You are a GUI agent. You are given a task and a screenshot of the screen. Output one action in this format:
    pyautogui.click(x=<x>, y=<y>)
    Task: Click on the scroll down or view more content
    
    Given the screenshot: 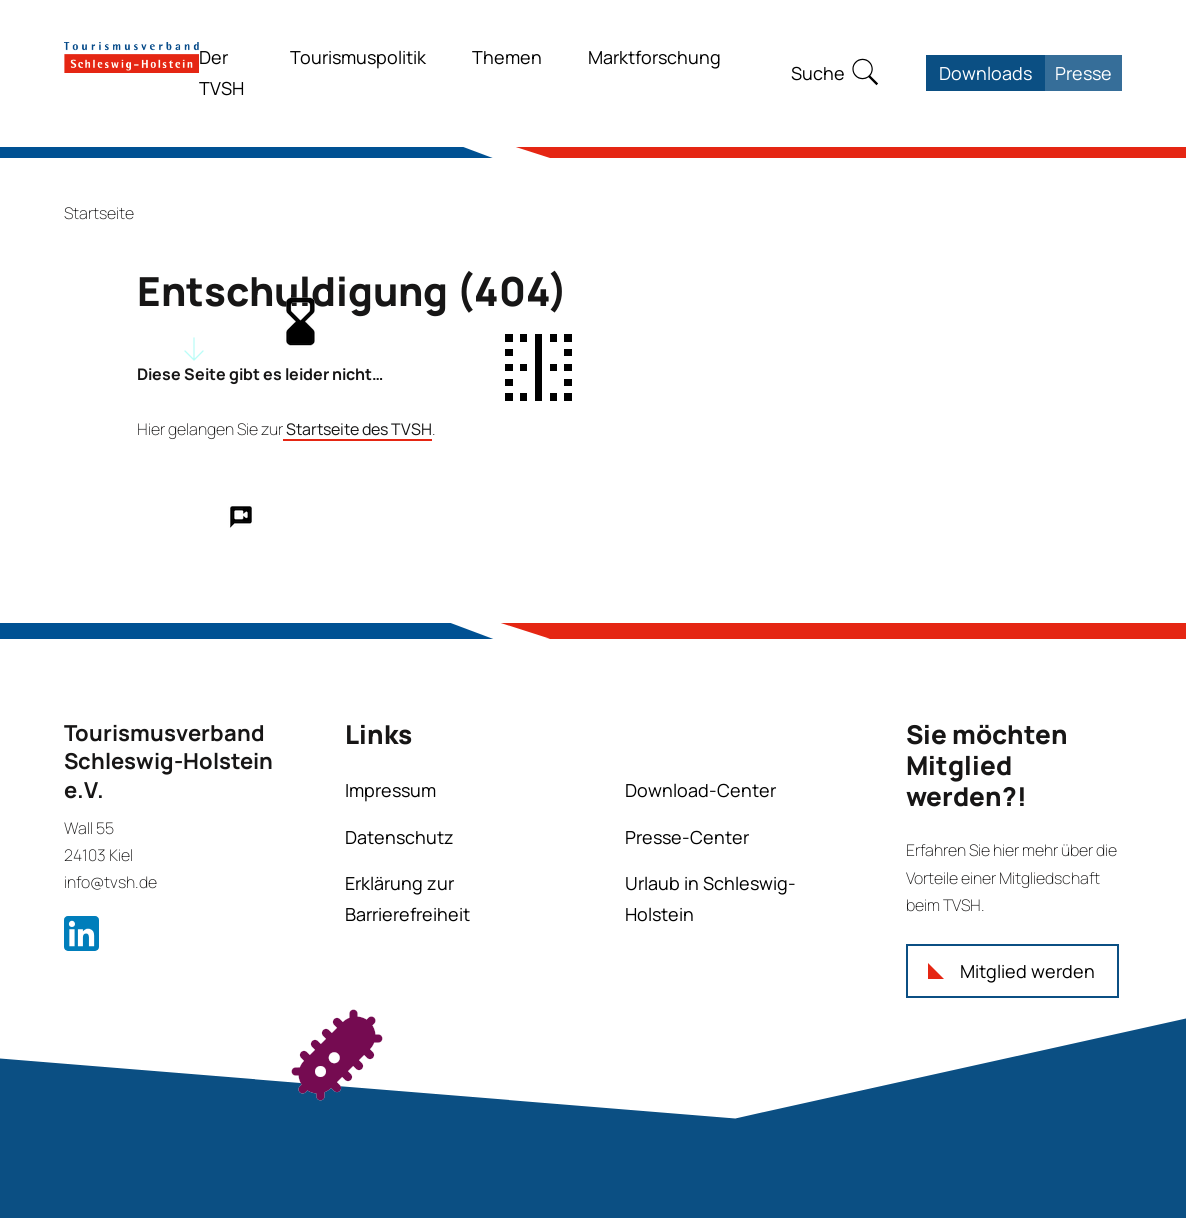 What is the action you would take?
    pyautogui.click(x=194, y=349)
    